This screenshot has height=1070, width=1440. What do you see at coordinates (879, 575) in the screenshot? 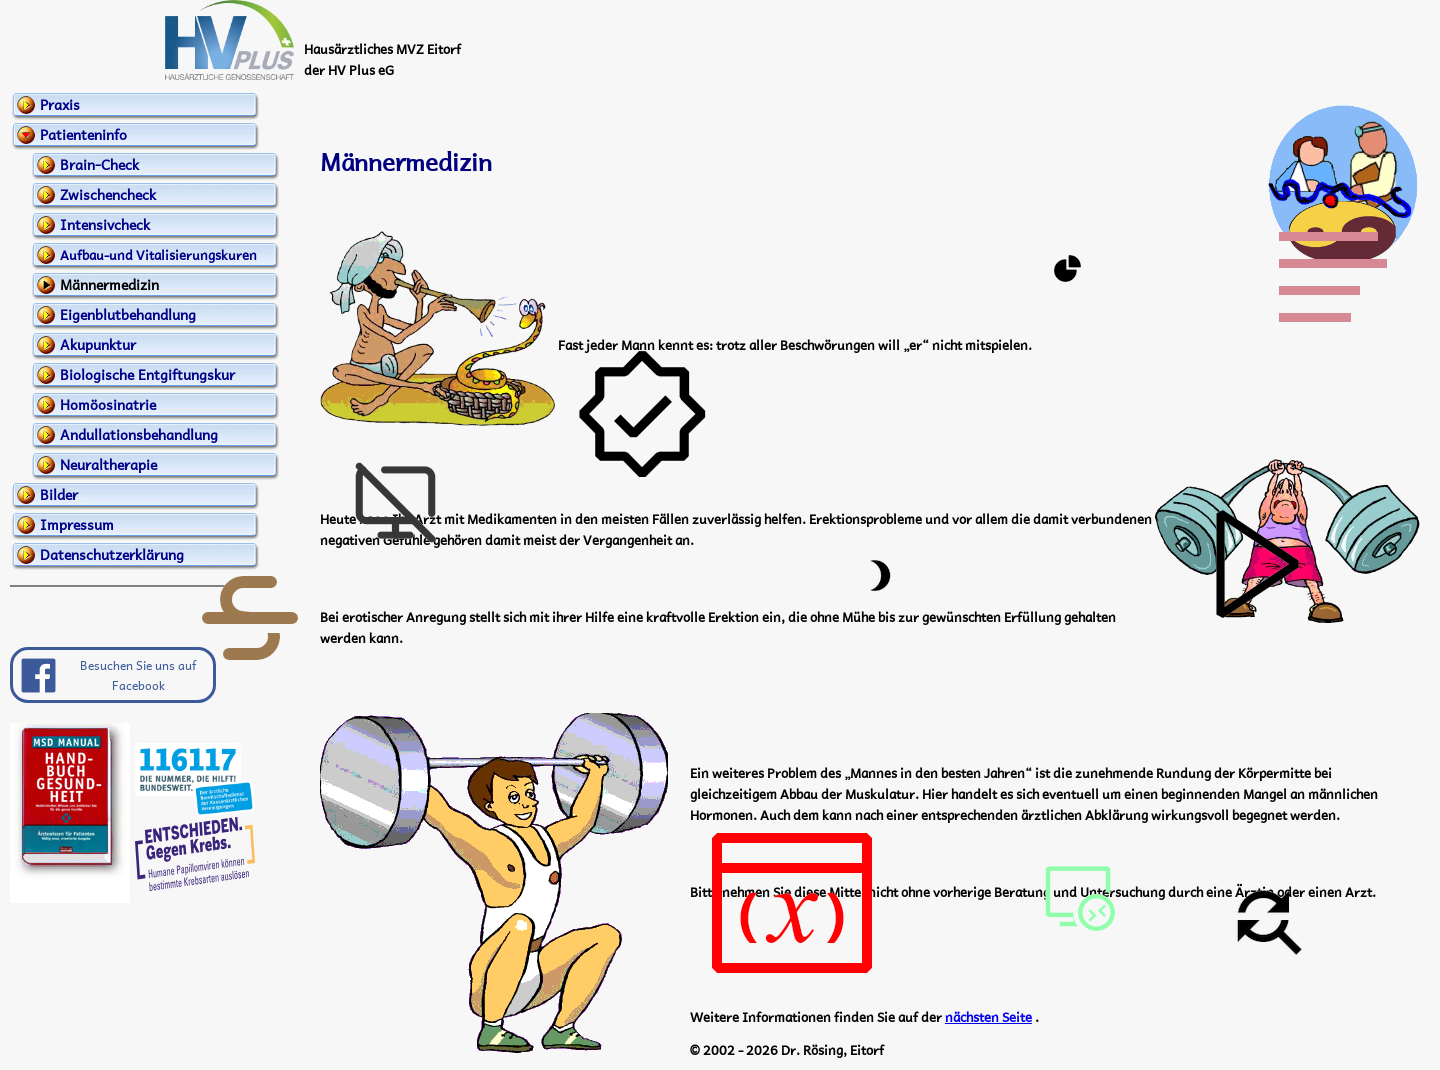
I see `toggle dark mode or night theme` at bounding box center [879, 575].